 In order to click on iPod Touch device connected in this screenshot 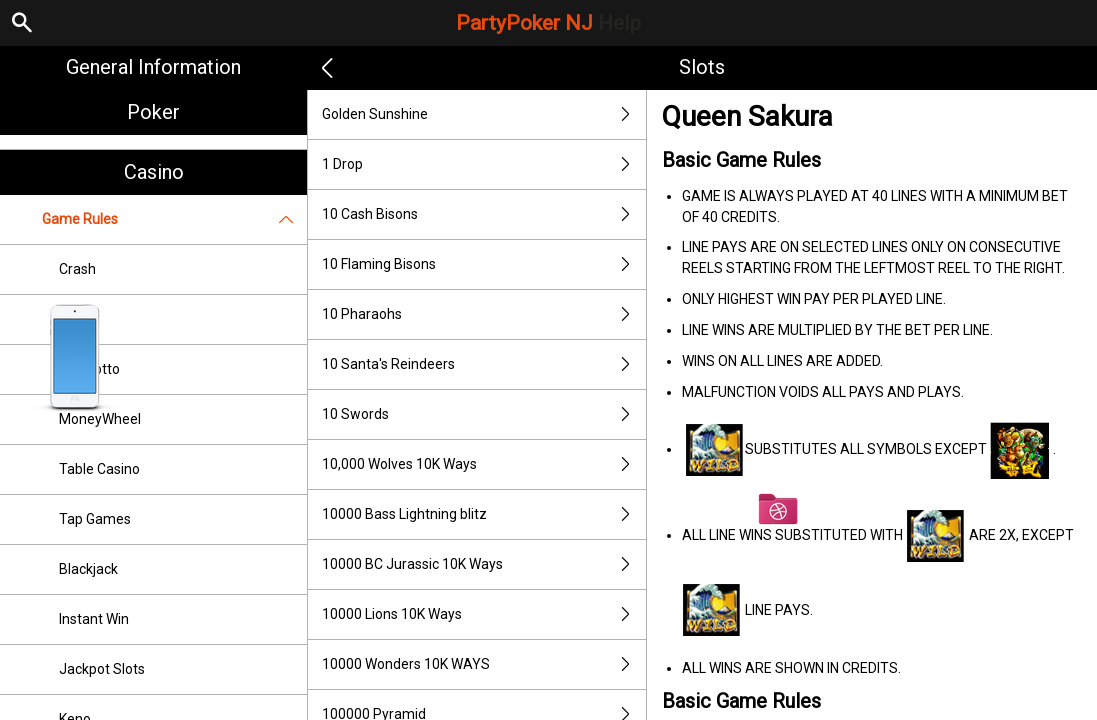, I will do `click(75, 358)`.